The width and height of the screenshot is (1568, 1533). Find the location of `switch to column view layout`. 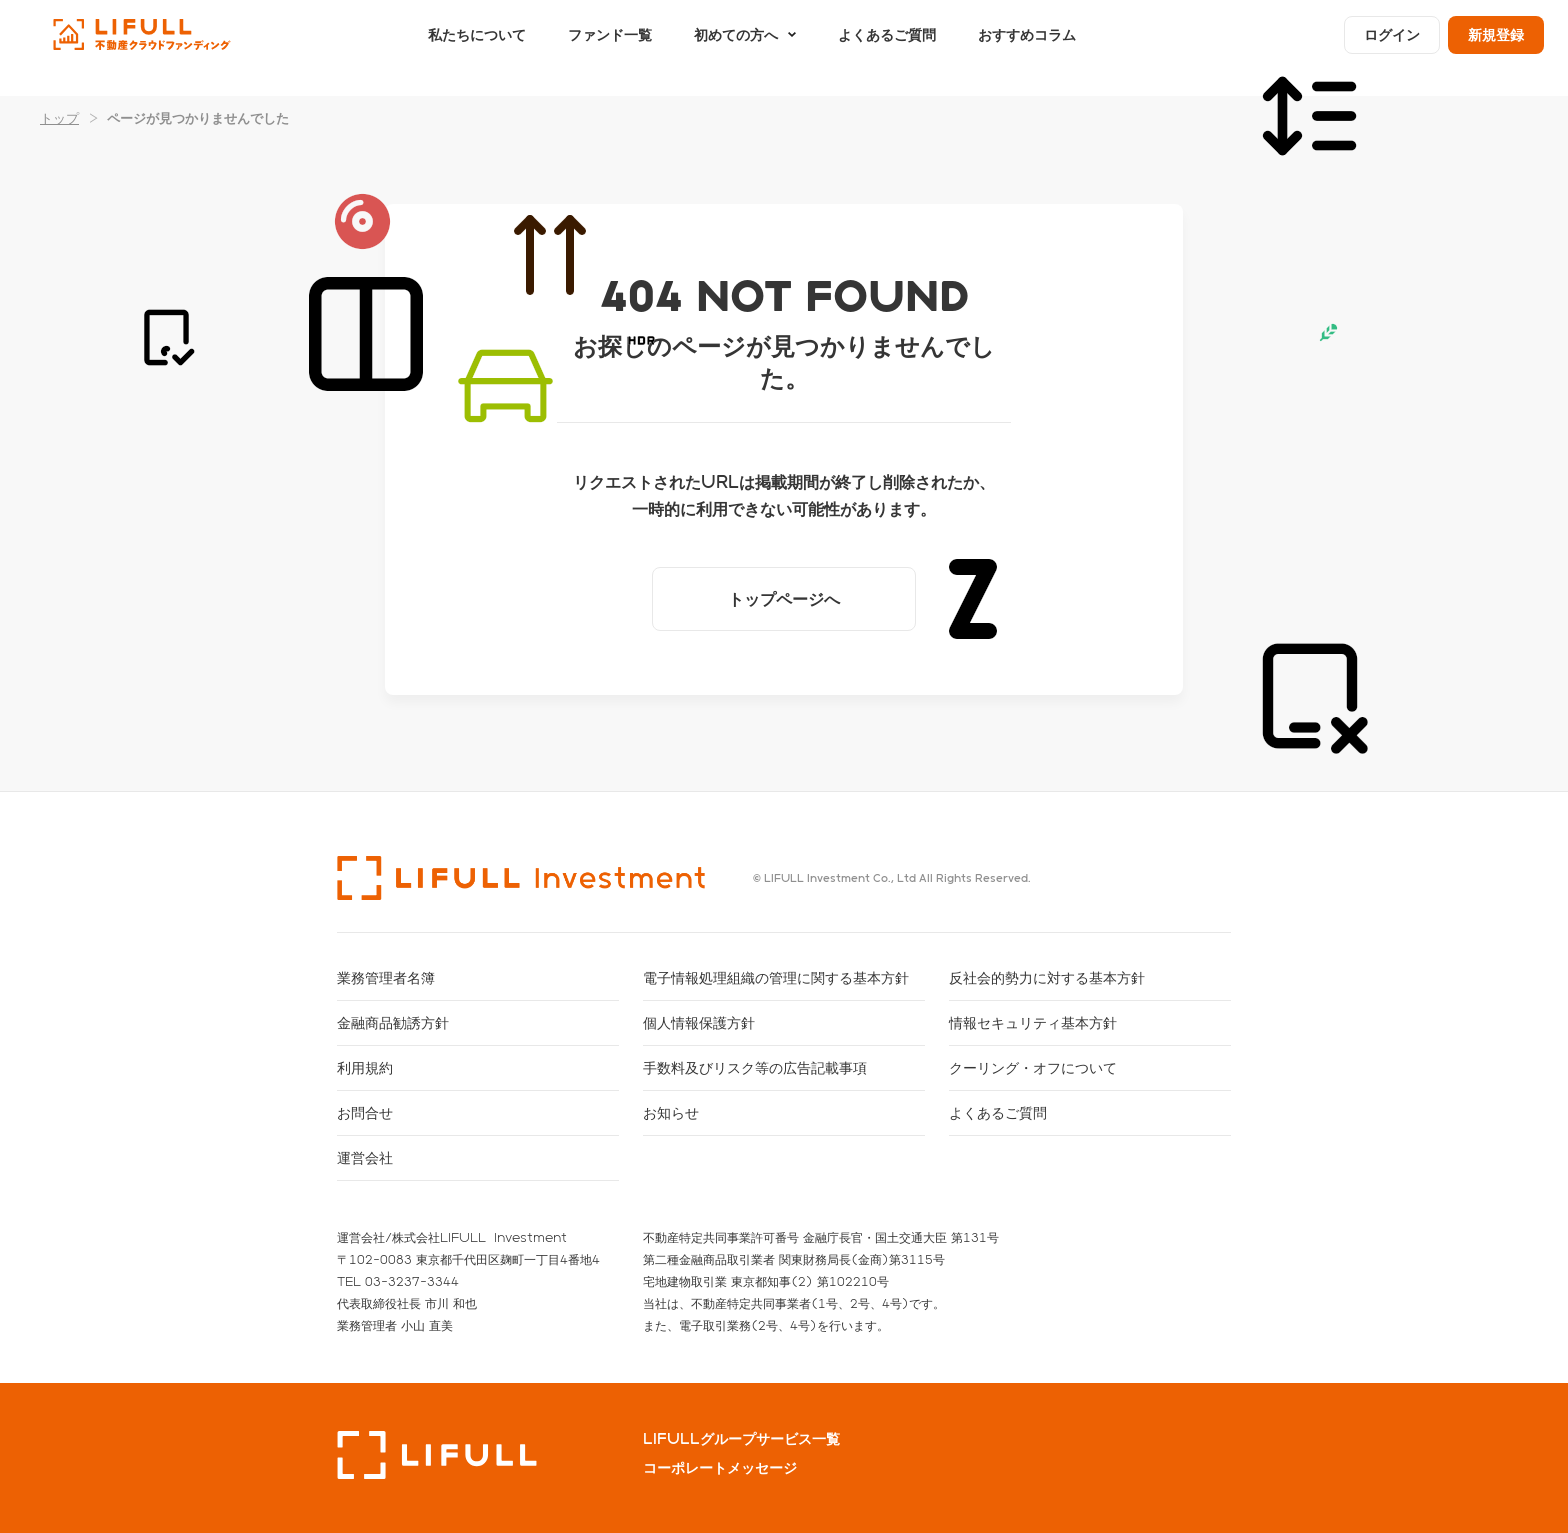

switch to column view layout is located at coordinates (366, 334).